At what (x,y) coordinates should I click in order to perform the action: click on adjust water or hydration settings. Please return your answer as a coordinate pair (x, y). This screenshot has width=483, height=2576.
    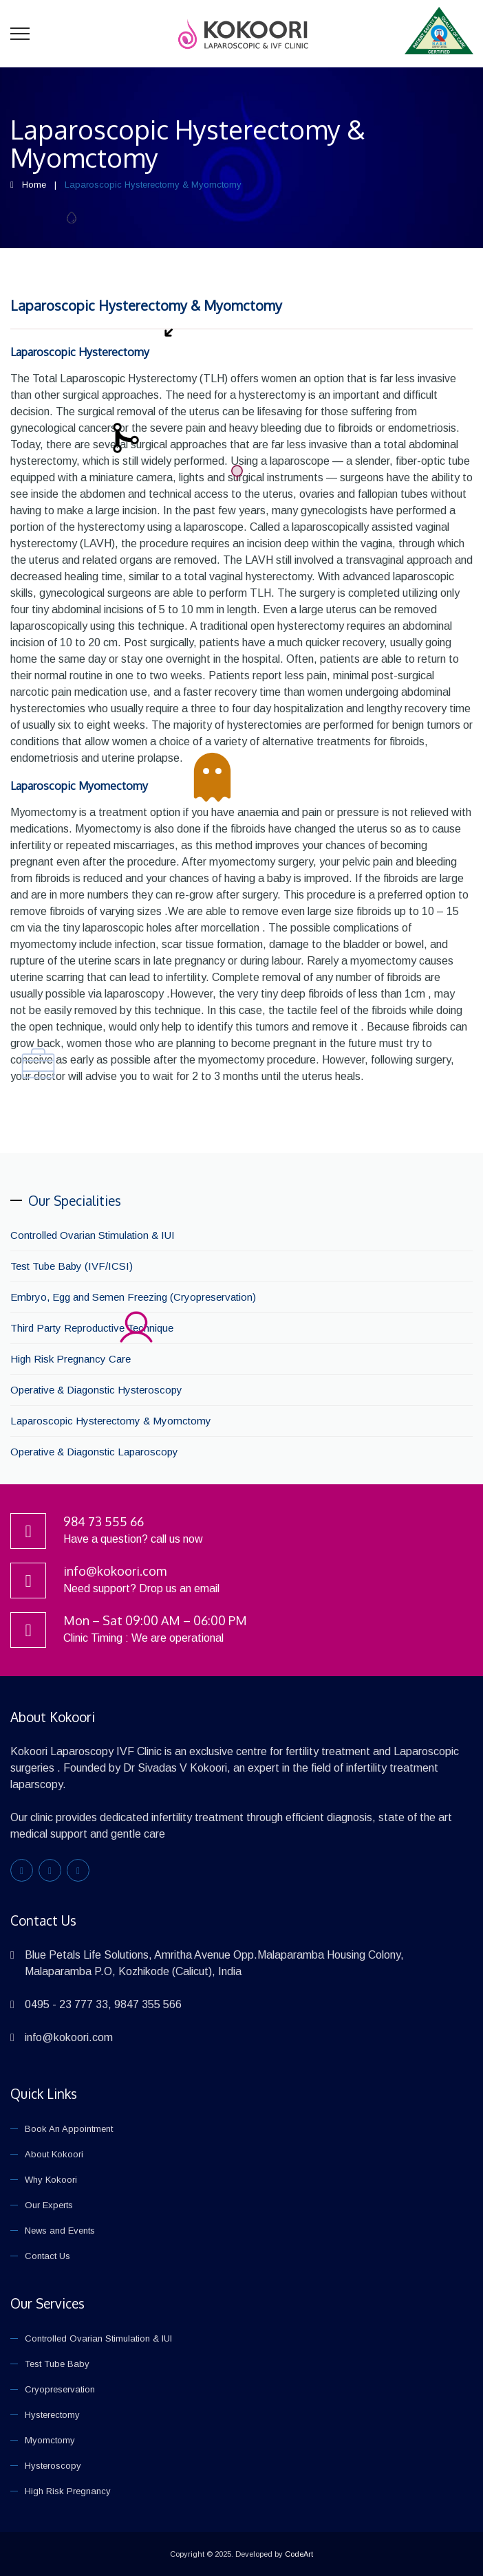
    Looking at the image, I should click on (72, 218).